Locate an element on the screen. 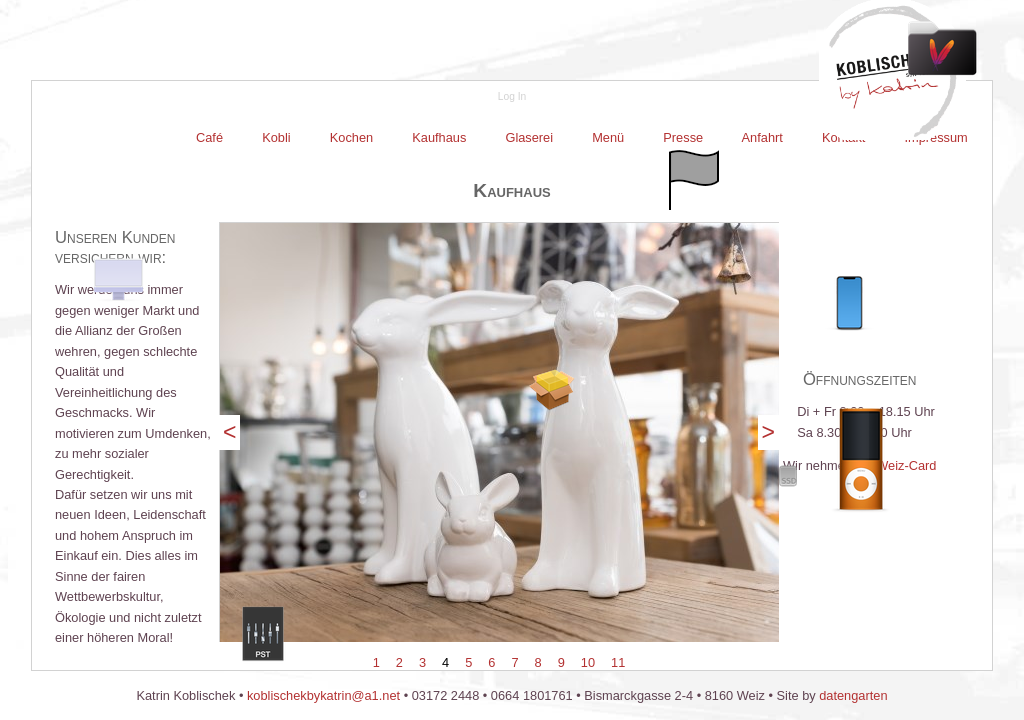  sync music to ipod nano device is located at coordinates (860, 460).